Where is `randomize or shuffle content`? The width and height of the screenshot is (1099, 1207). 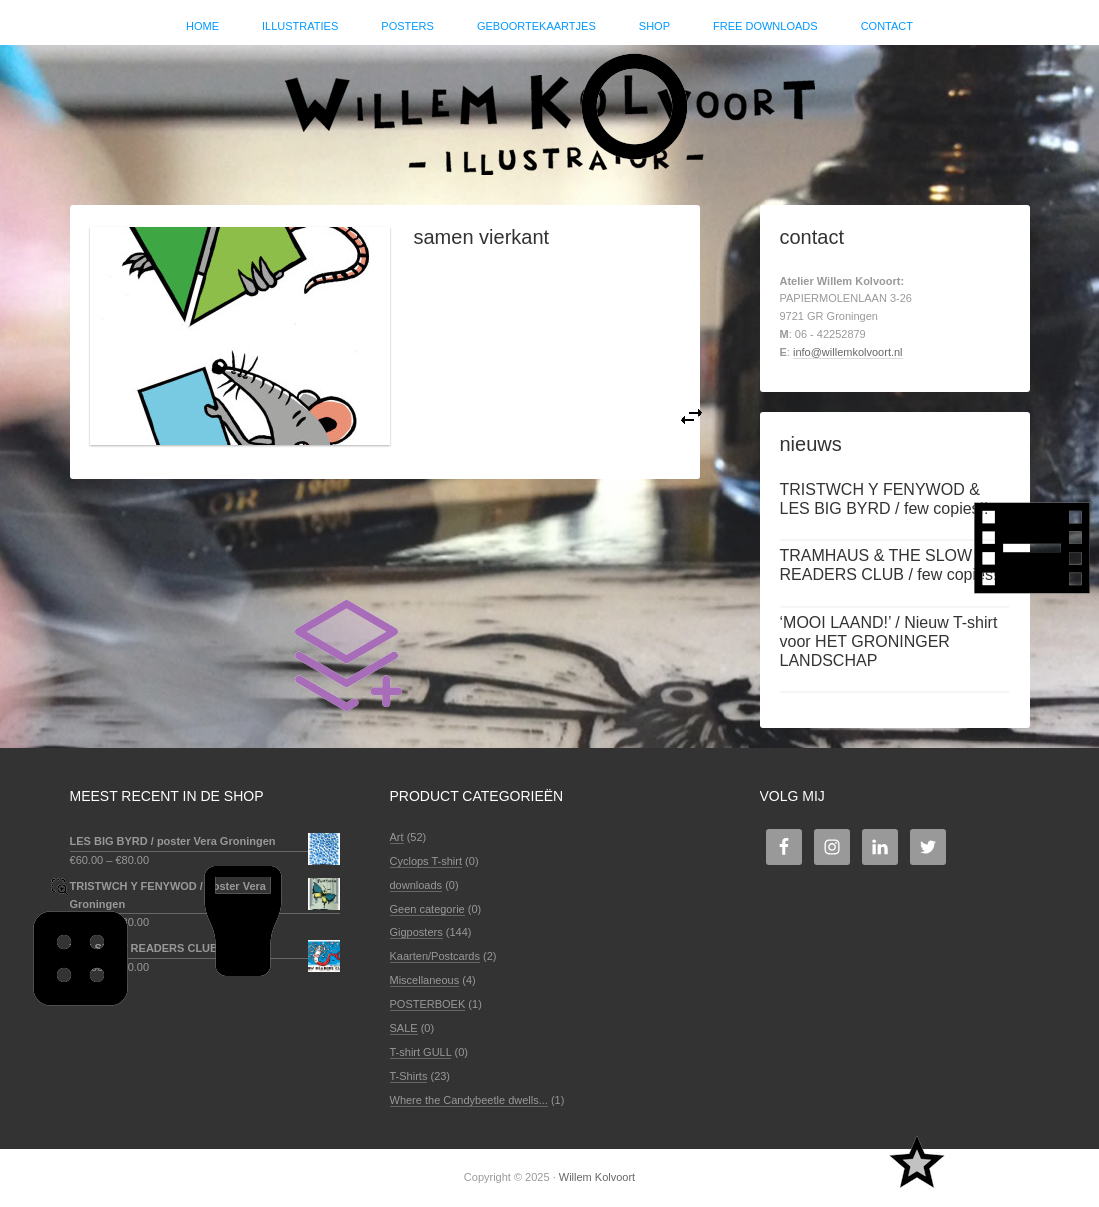
randomize or shuffle content is located at coordinates (80, 958).